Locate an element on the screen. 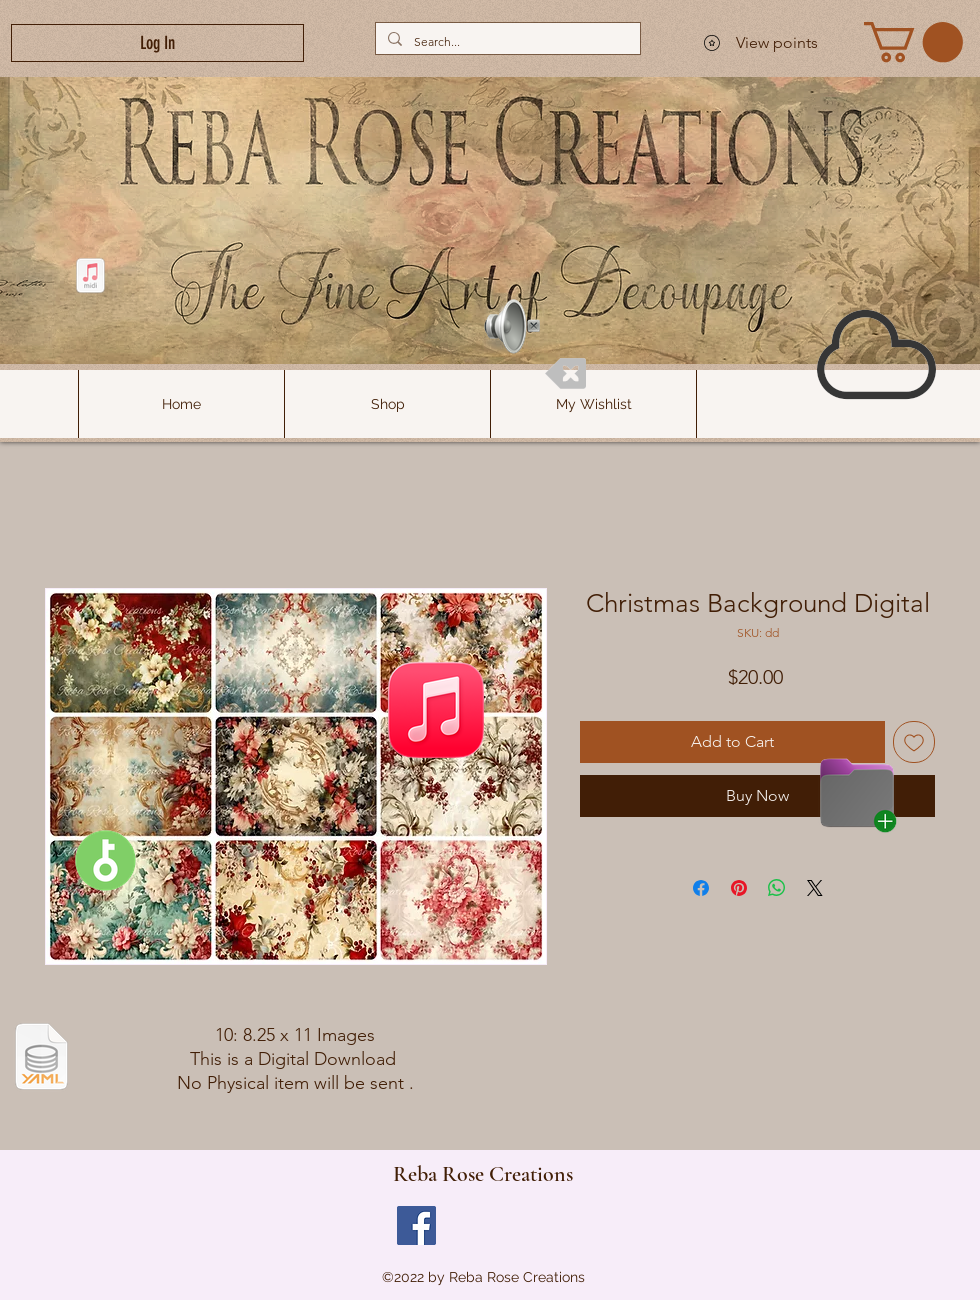  yaml configuration file is located at coordinates (41, 1056).